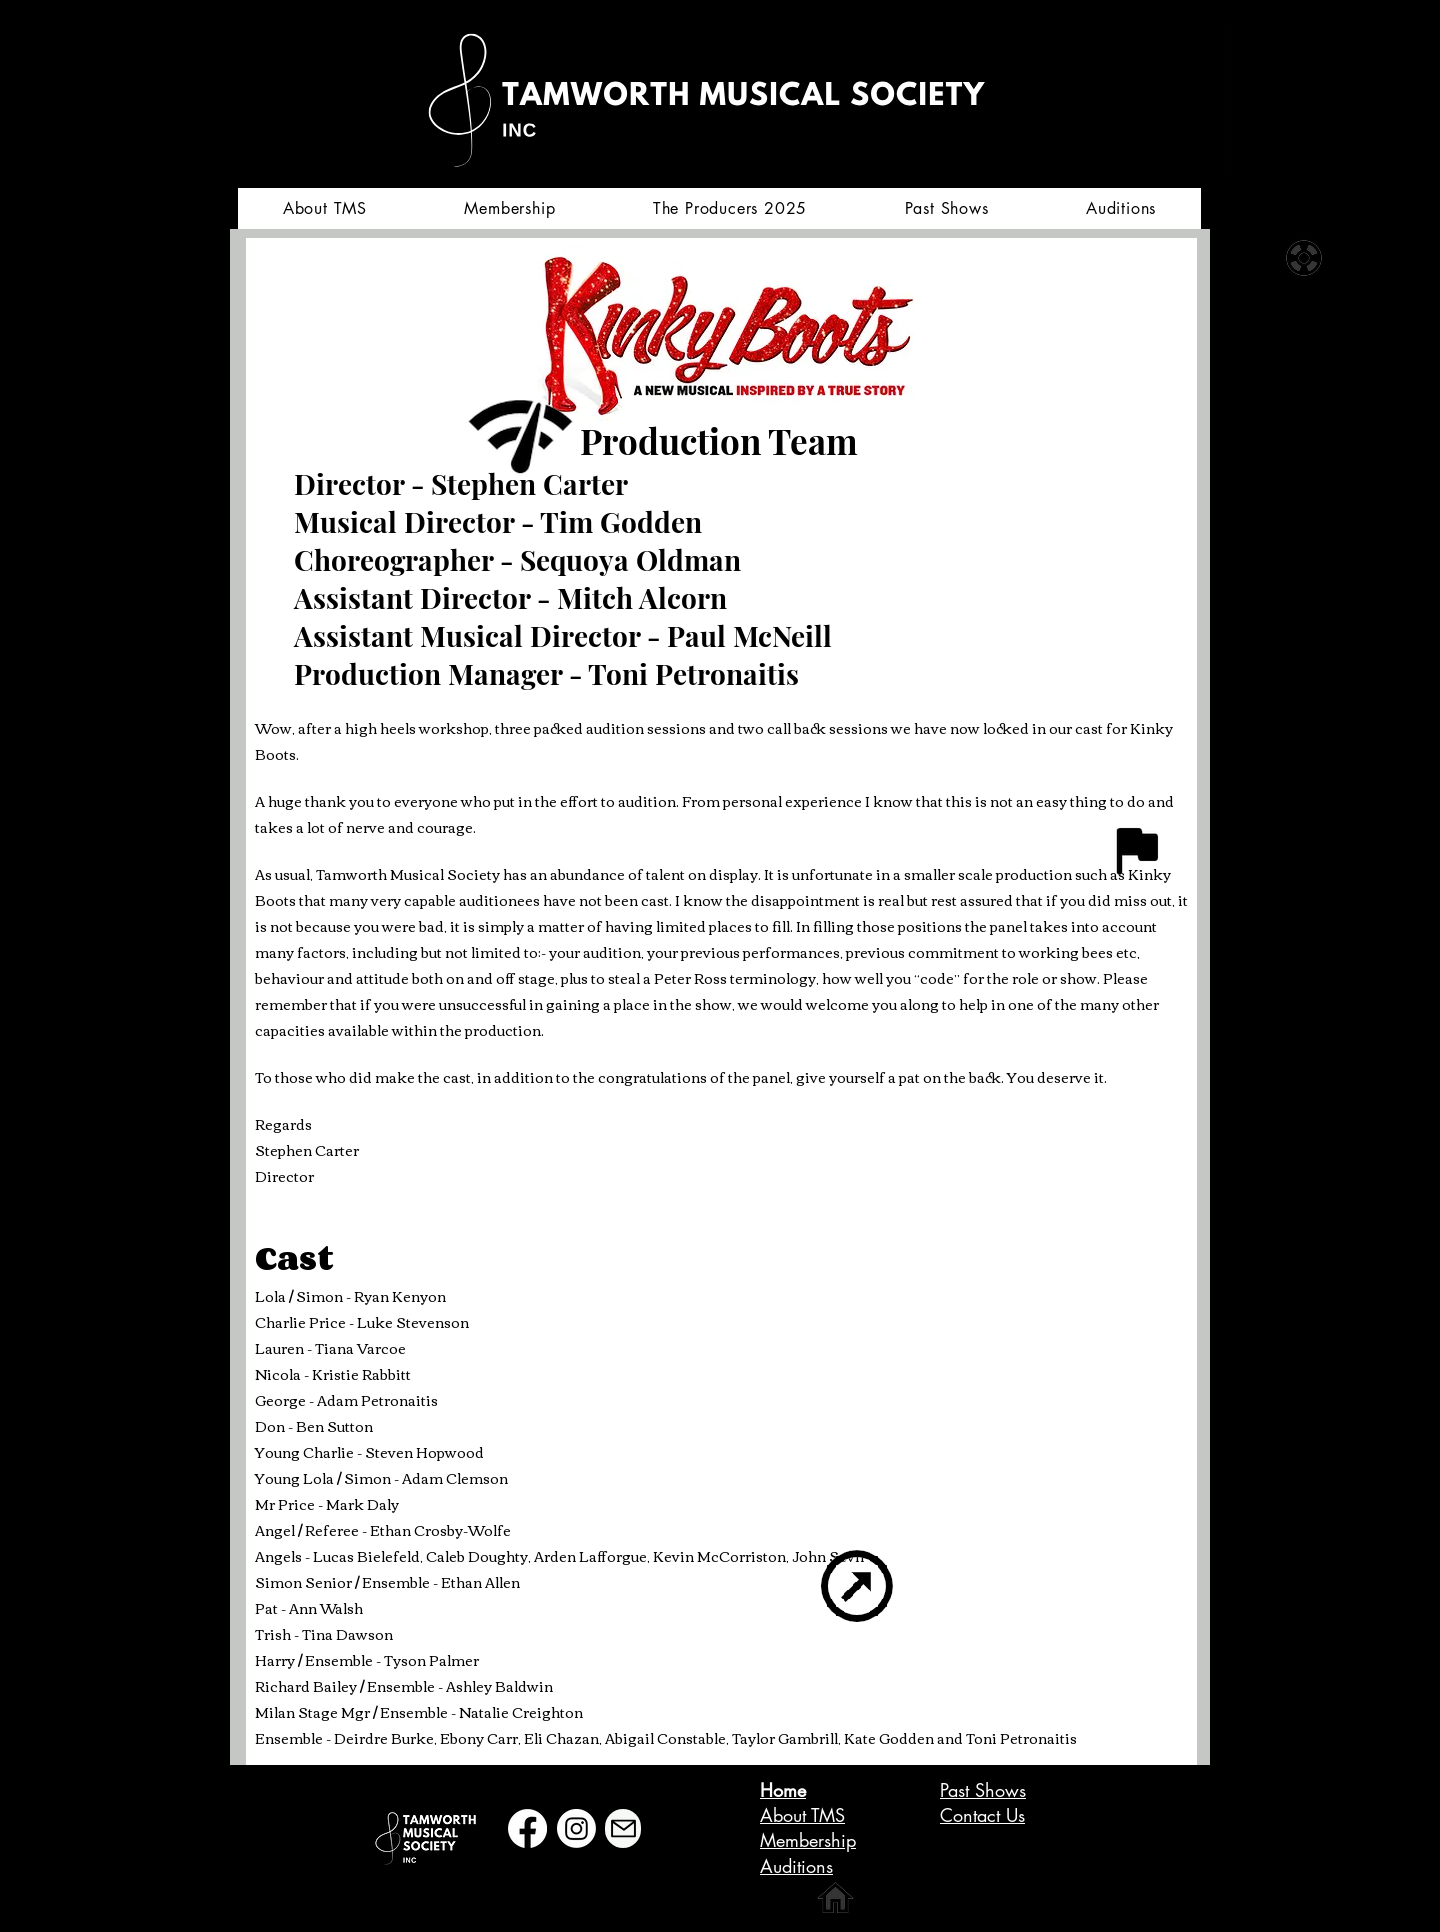 The height and width of the screenshot is (1932, 1440). Describe the element at coordinates (1304, 258) in the screenshot. I see `access help and support options` at that location.